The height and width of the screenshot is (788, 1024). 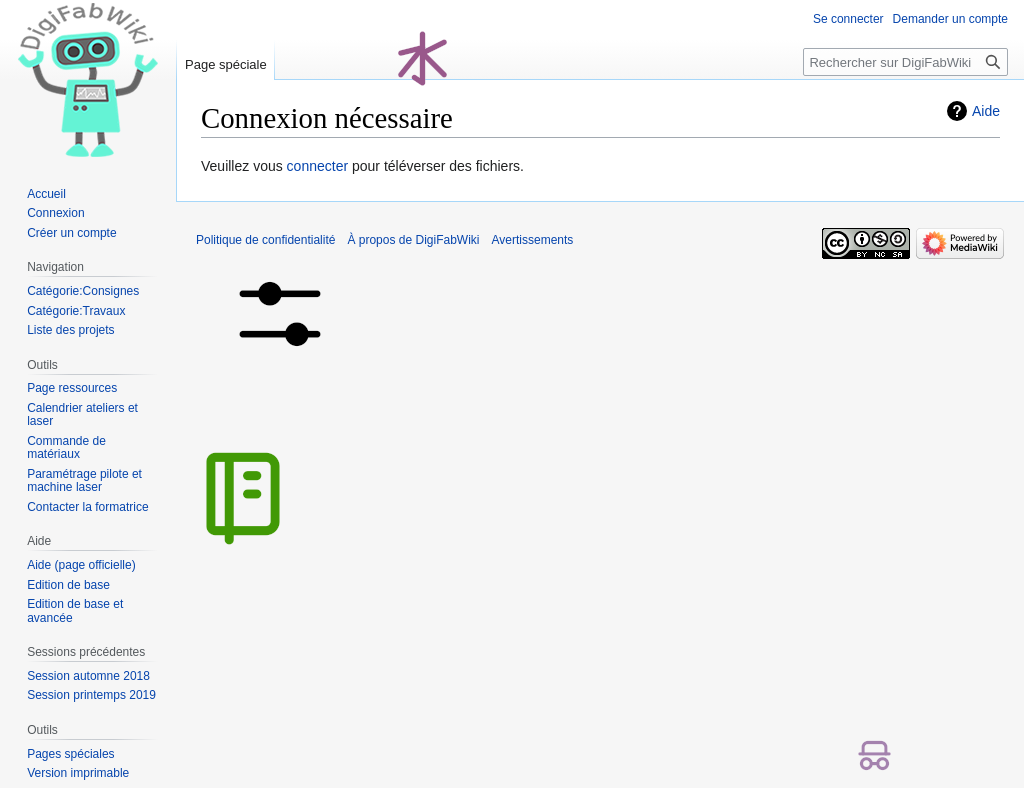 What do you see at coordinates (243, 494) in the screenshot?
I see `open your notebook or notes` at bounding box center [243, 494].